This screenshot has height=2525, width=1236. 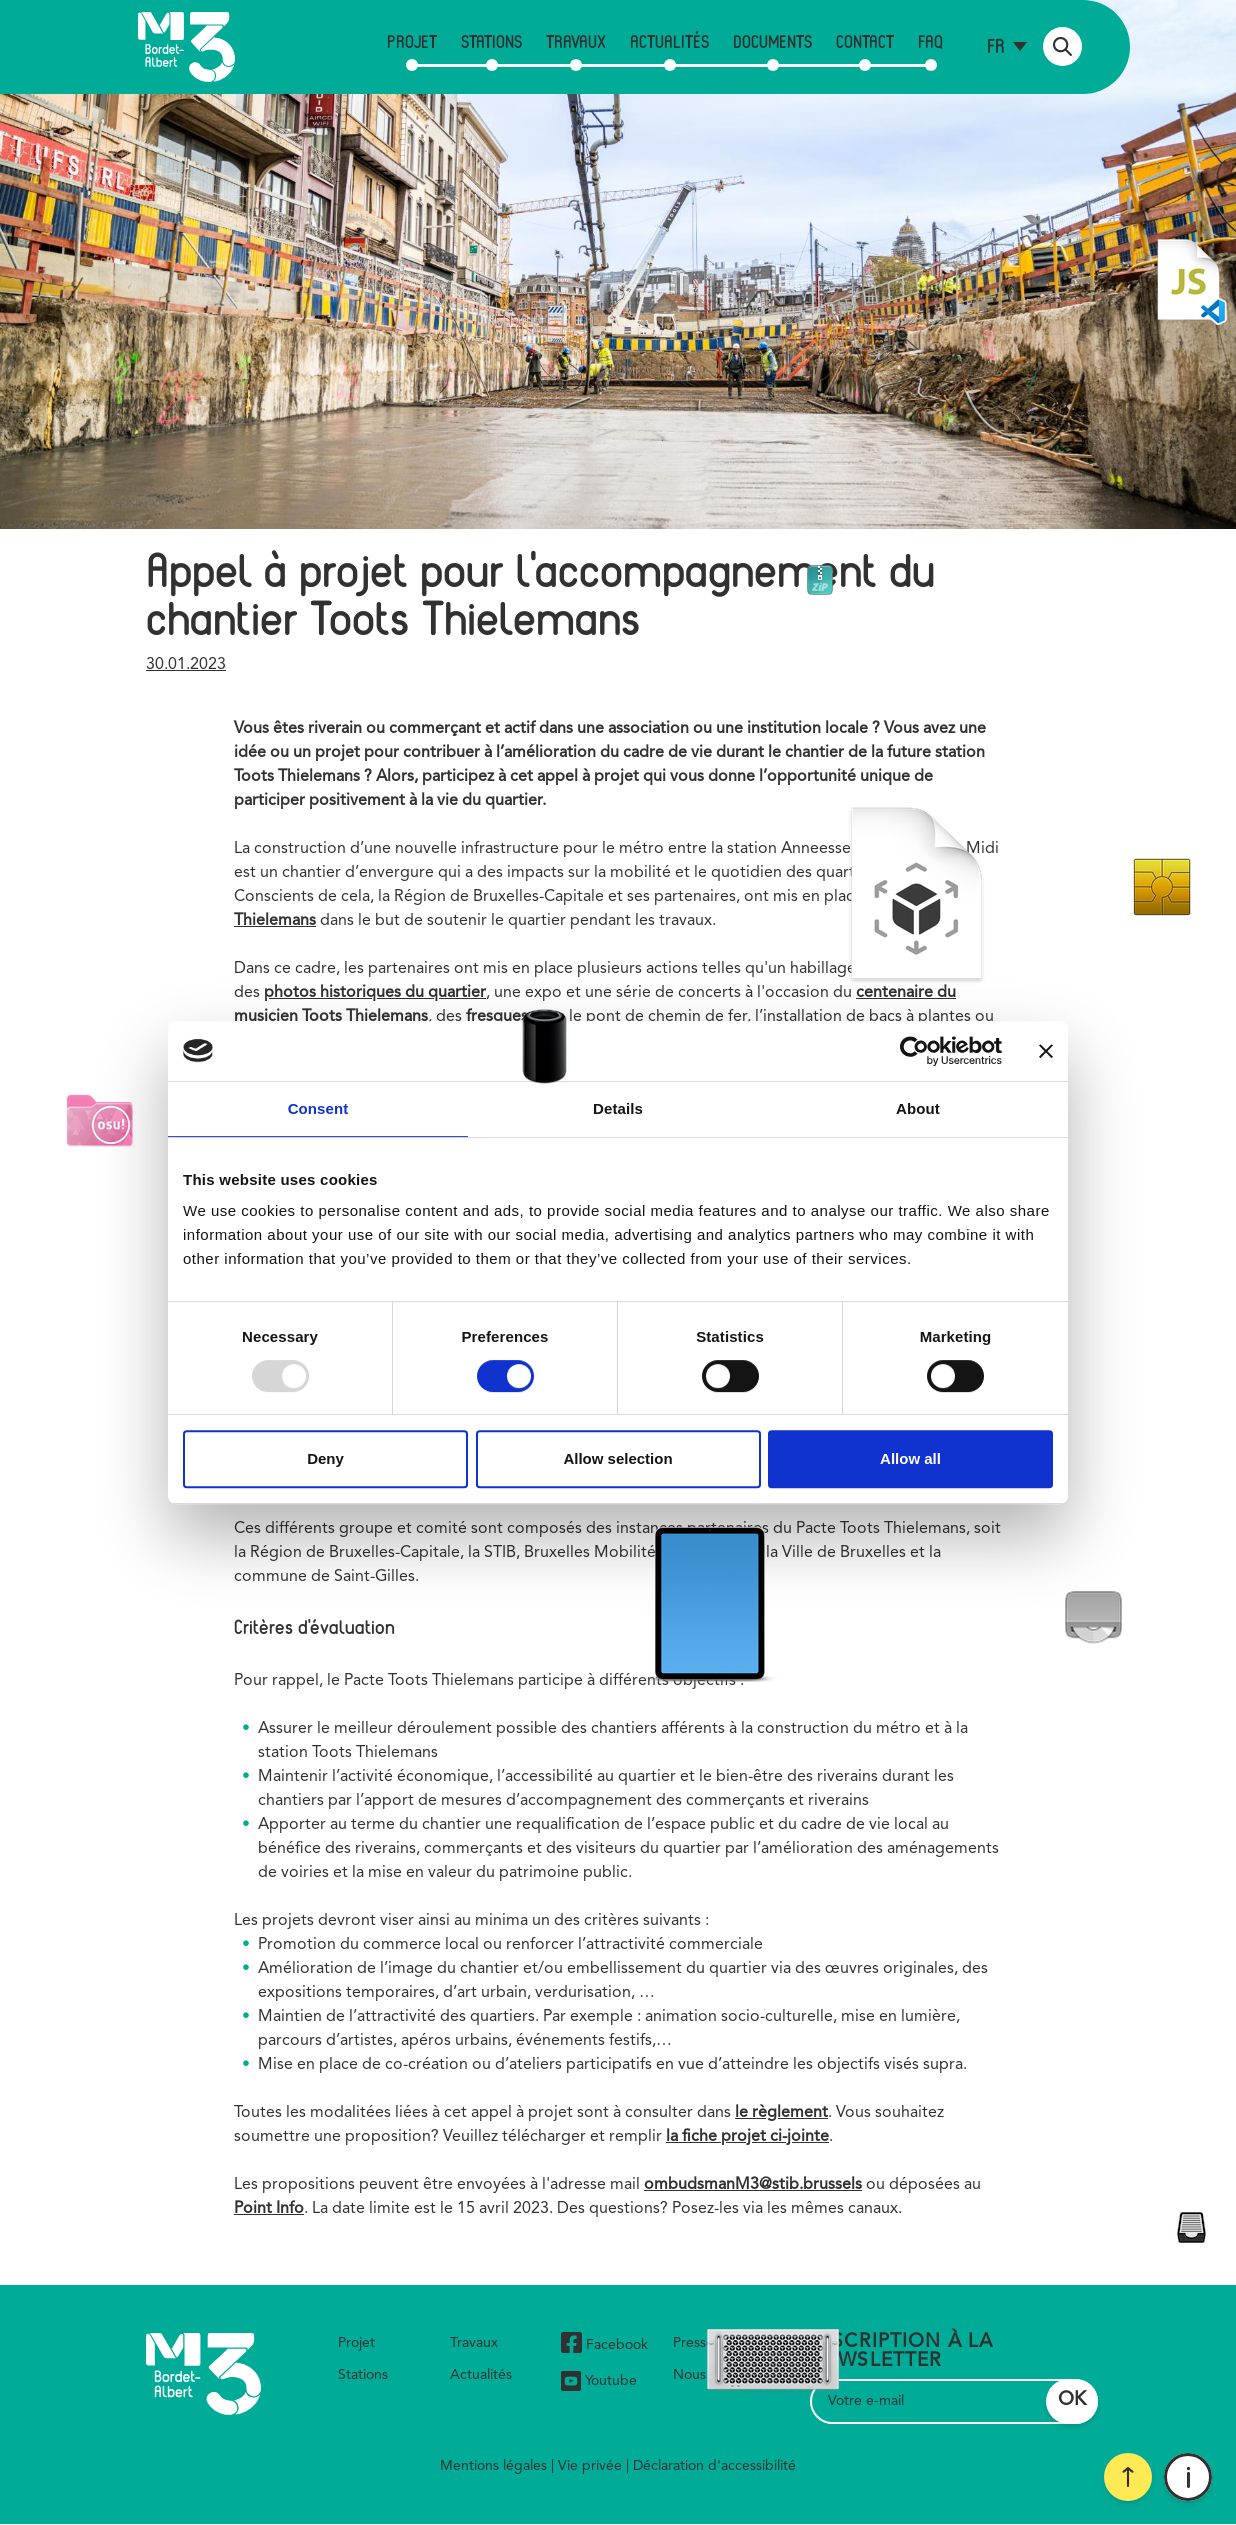 I want to click on javascript file type in Visual Studio Code, so click(x=1188, y=281).